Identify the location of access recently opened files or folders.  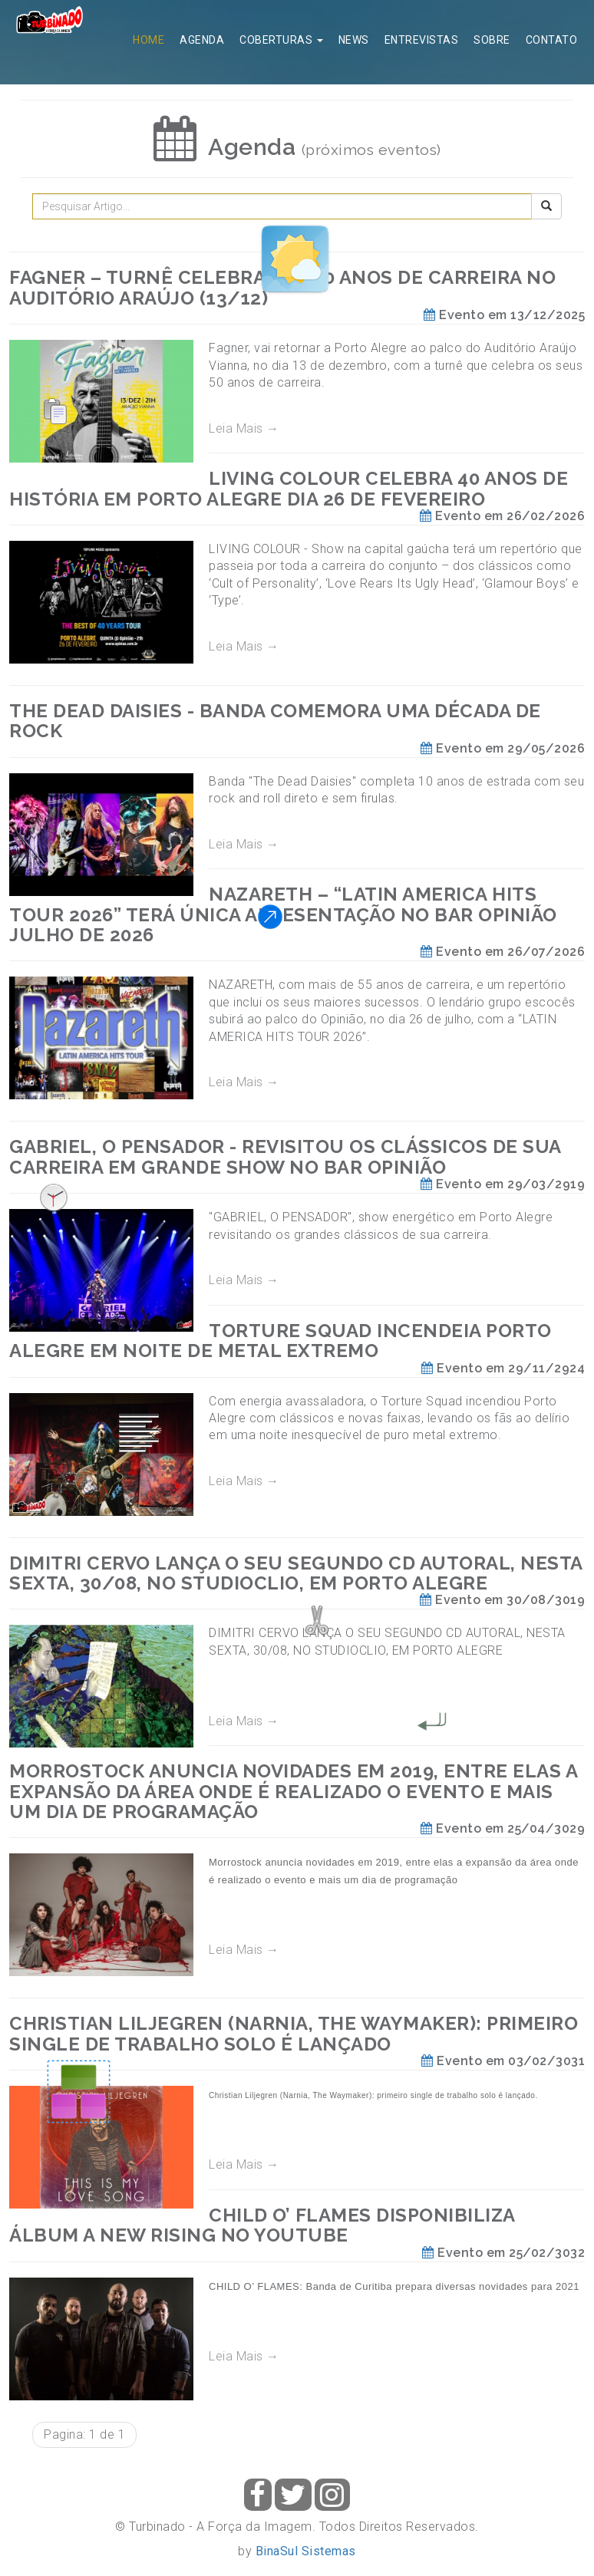
(54, 1197).